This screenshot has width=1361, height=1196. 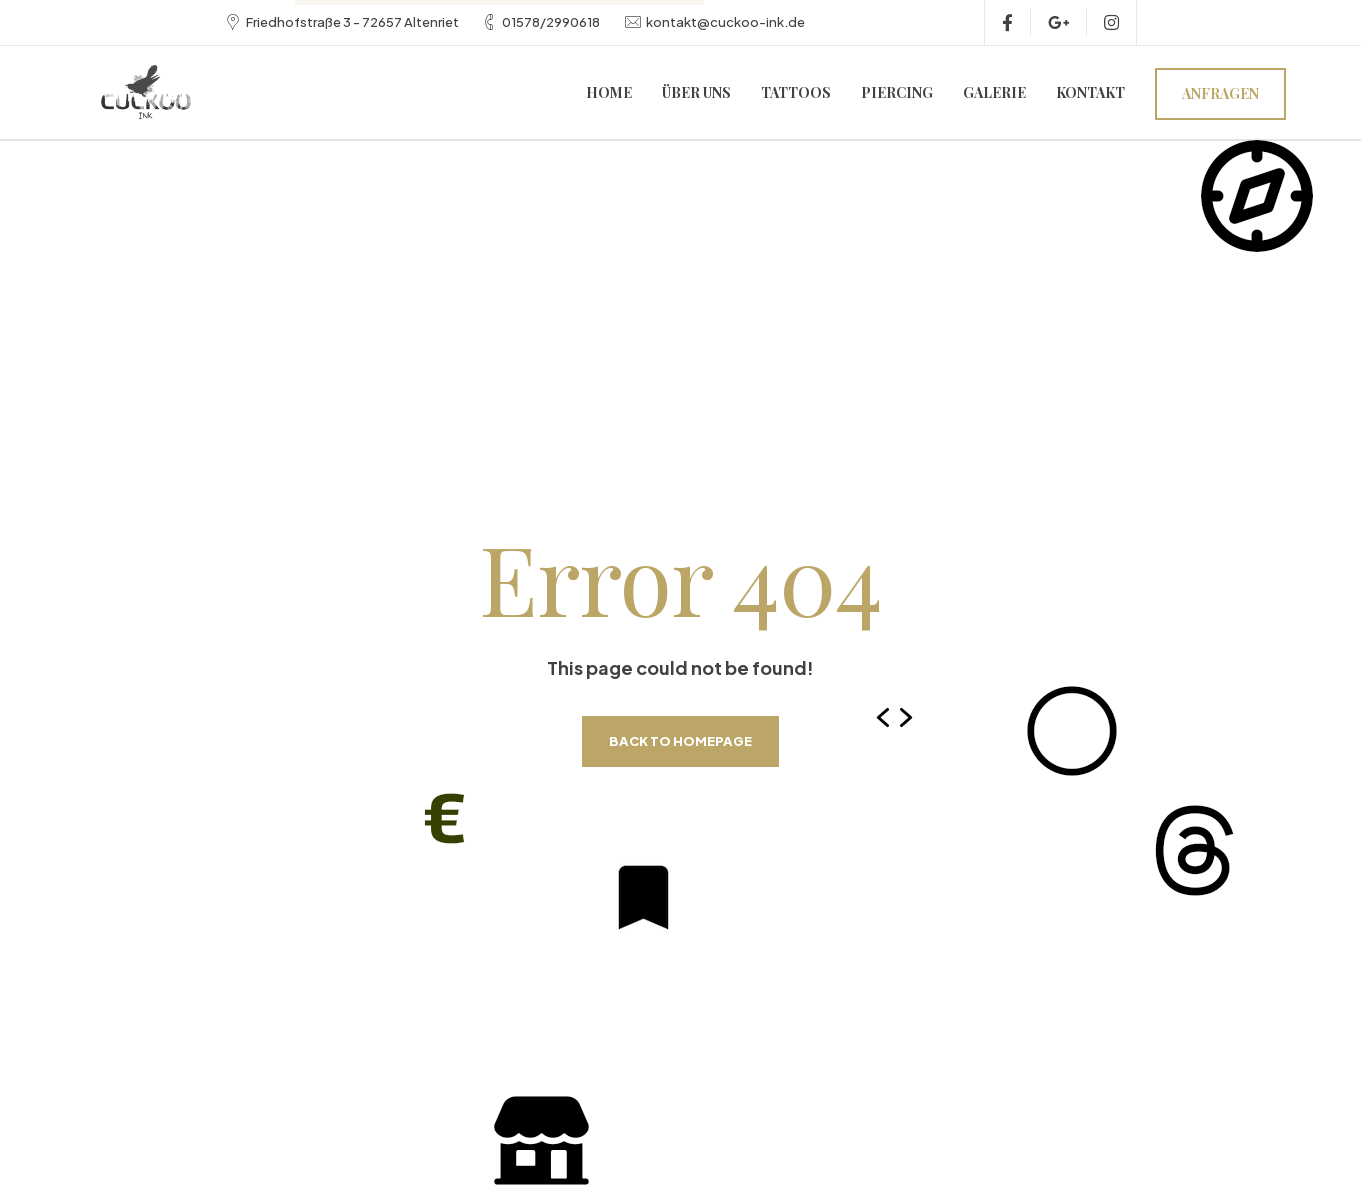 What do you see at coordinates (1194, 850) in the screenshot?
I see `open the Threads app` at bounding box center [1194, 850].